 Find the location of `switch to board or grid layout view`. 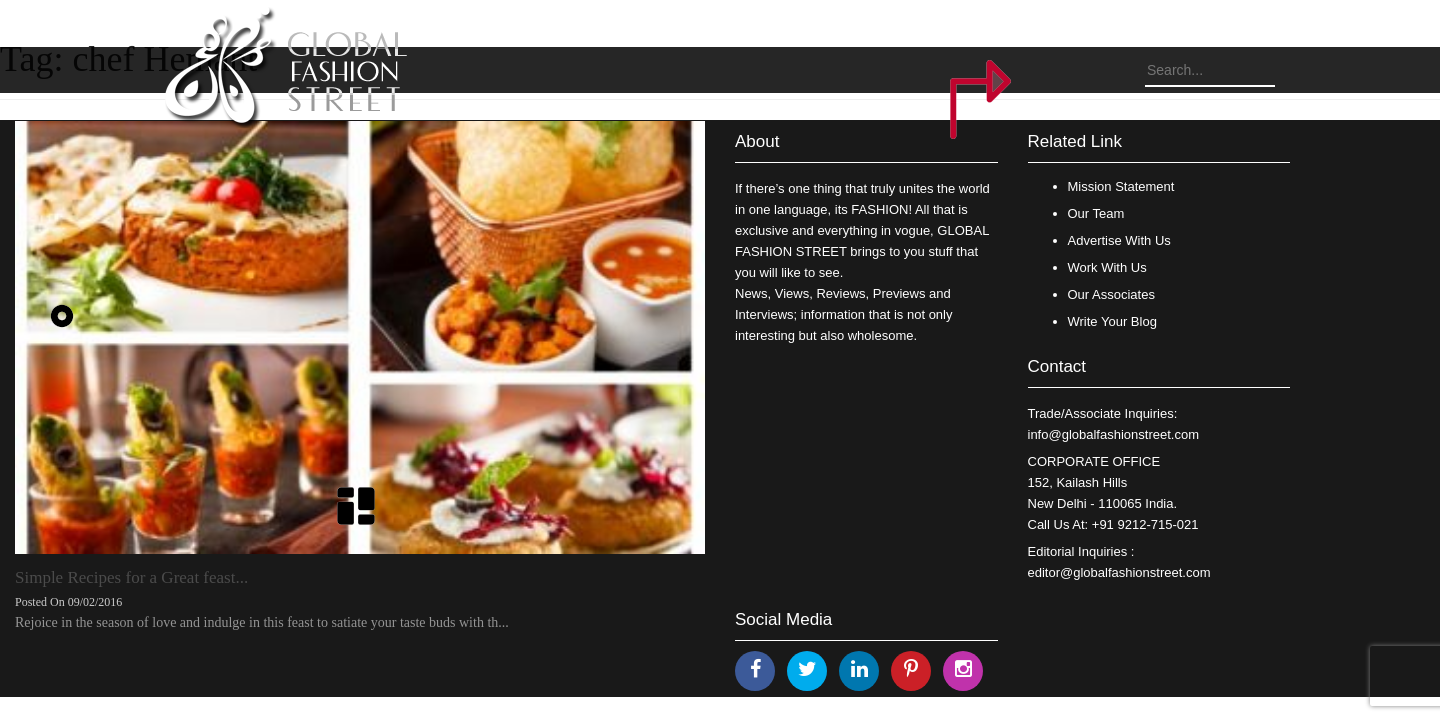

switch to board or grid layout view is located at coordinates (356, 506).